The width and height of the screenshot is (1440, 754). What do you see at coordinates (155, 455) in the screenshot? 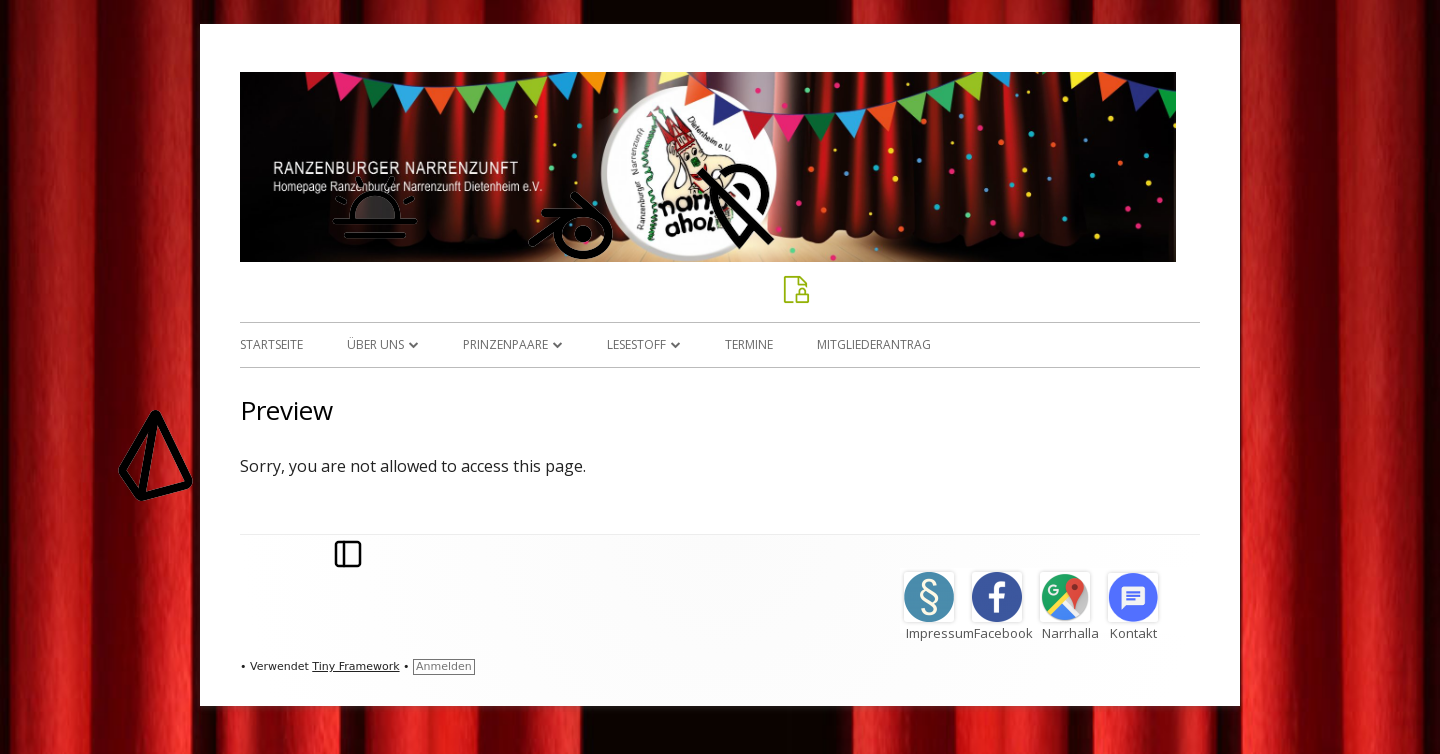
I see `prisma database ORM logo` at bounding box center [155, 455].